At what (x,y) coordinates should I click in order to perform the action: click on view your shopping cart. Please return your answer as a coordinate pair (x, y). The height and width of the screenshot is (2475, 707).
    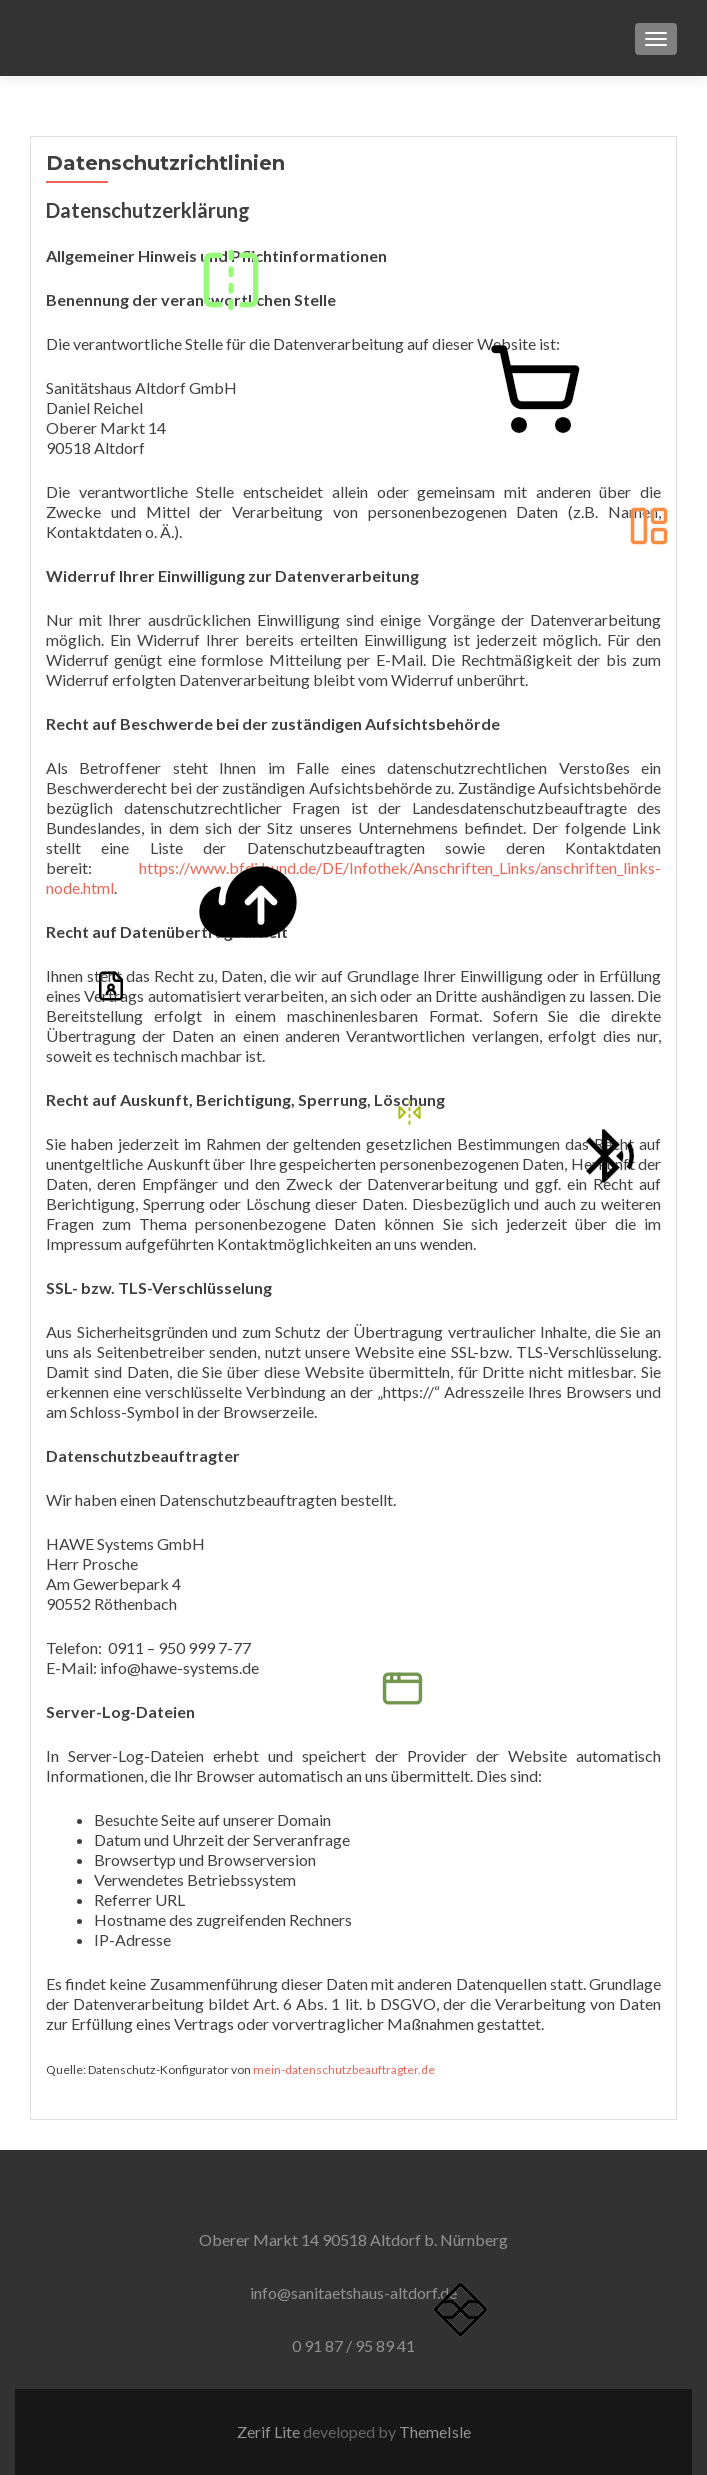
    Looking at the image, I should click on (535, 389).